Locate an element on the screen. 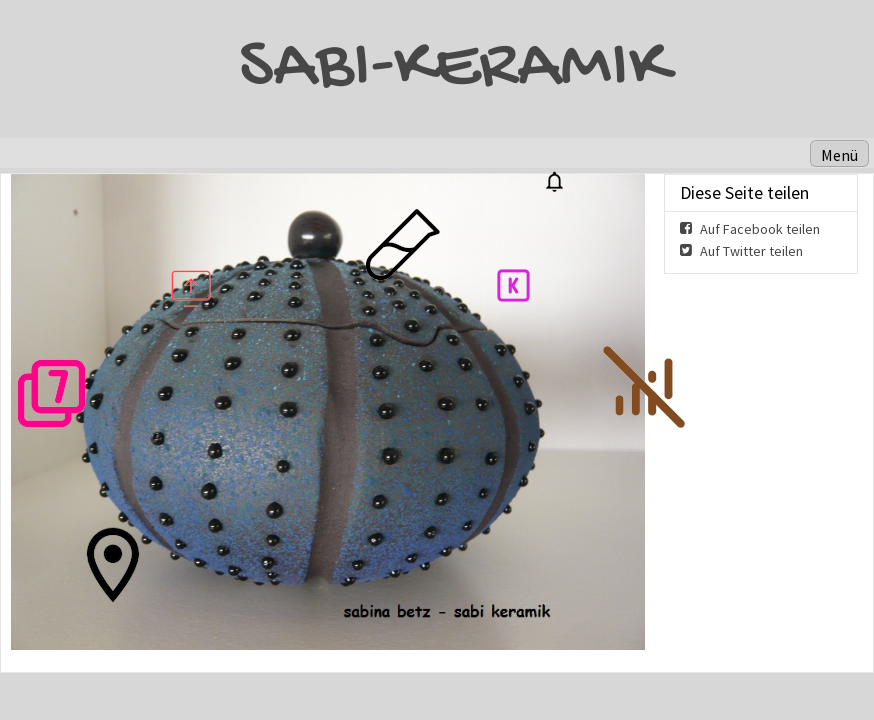 This screenshot has width=874, height=720. keyboard shortcut indicator for the letter K is located at coordinates (513, 285).